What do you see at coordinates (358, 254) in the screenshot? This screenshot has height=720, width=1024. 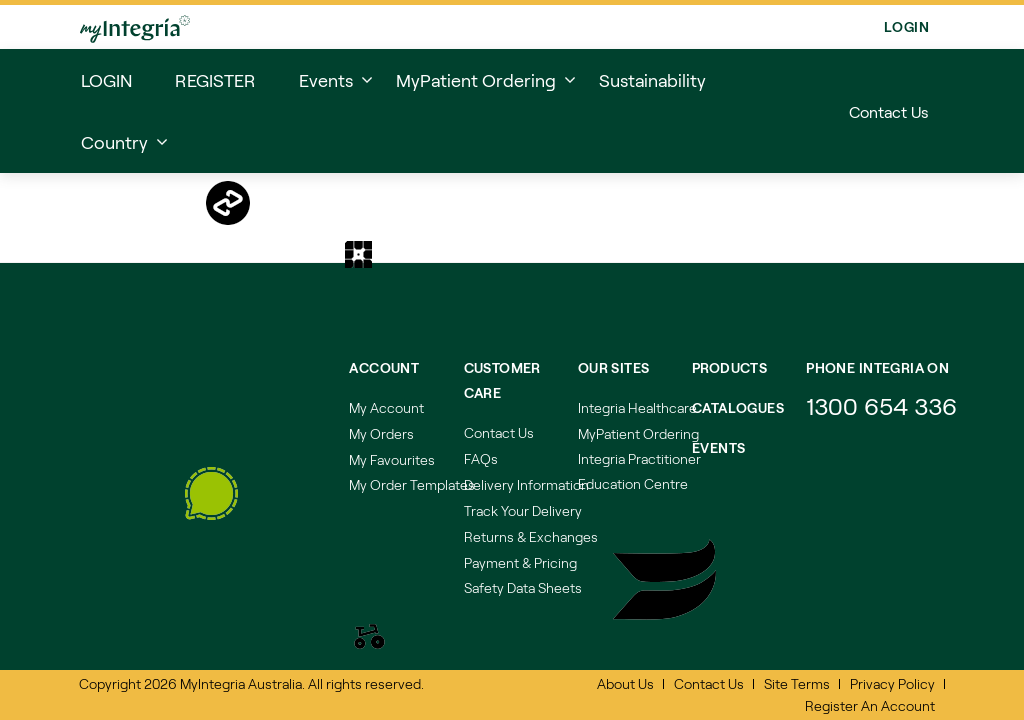 I see `wpengine brand logo` at bounding box center [358, 254].